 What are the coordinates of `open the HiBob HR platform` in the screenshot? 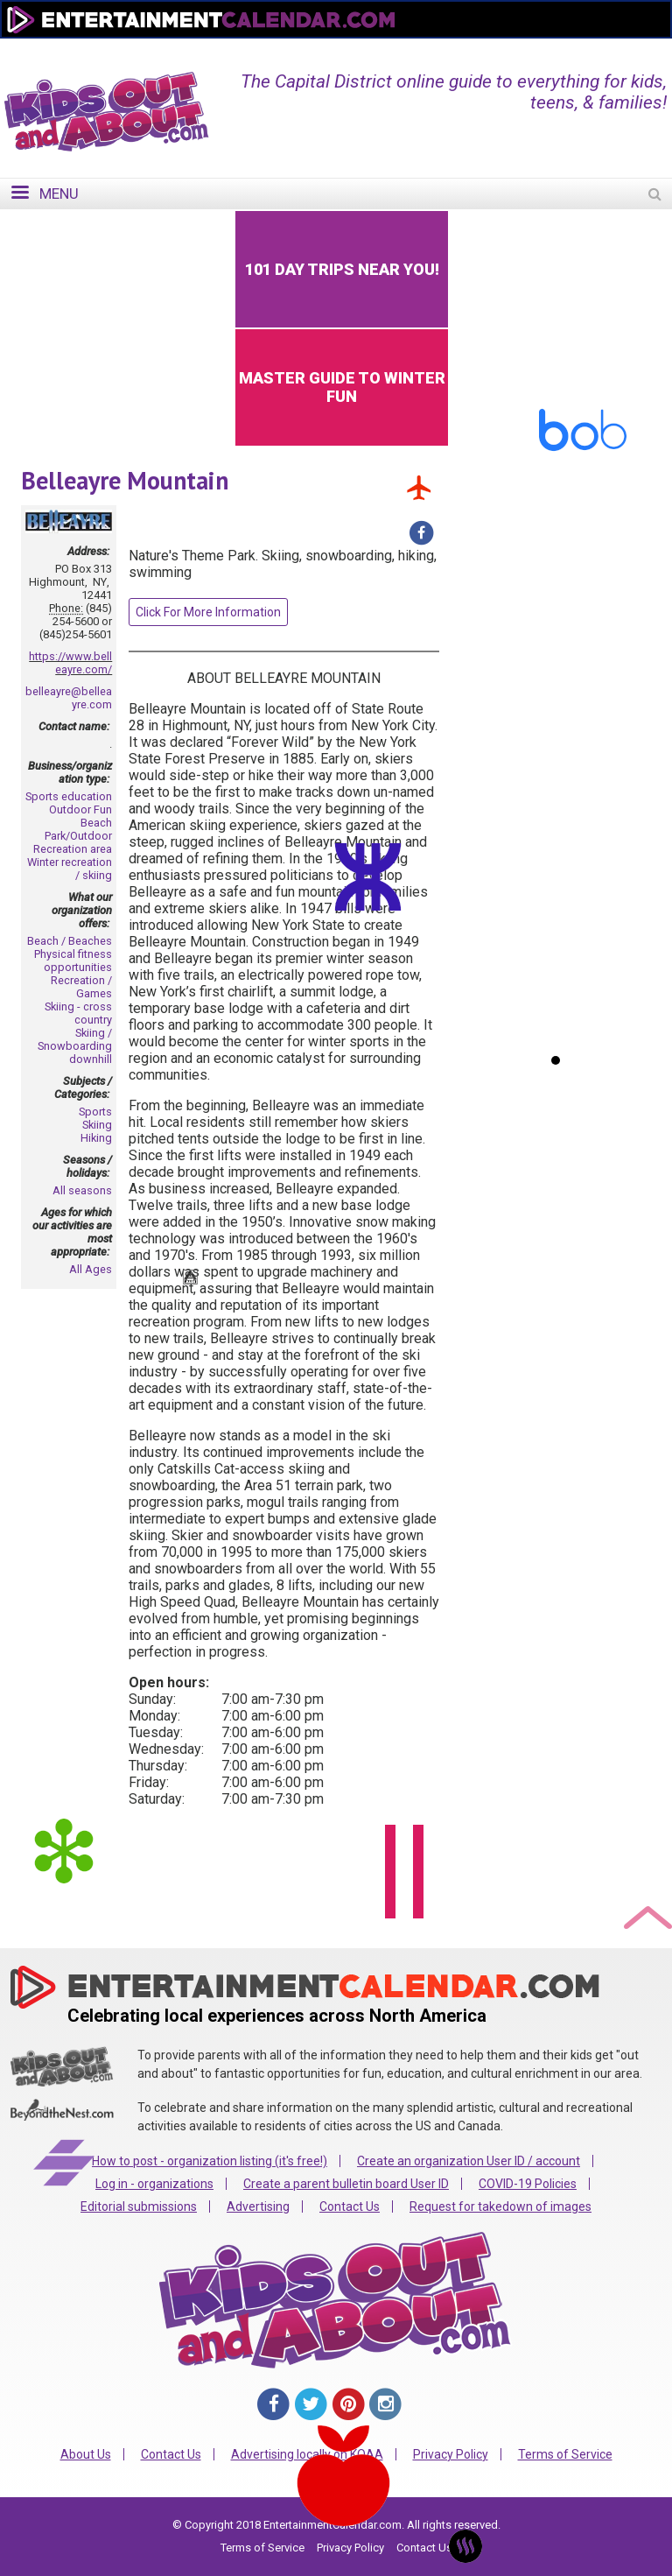 It's located at (583, 430).